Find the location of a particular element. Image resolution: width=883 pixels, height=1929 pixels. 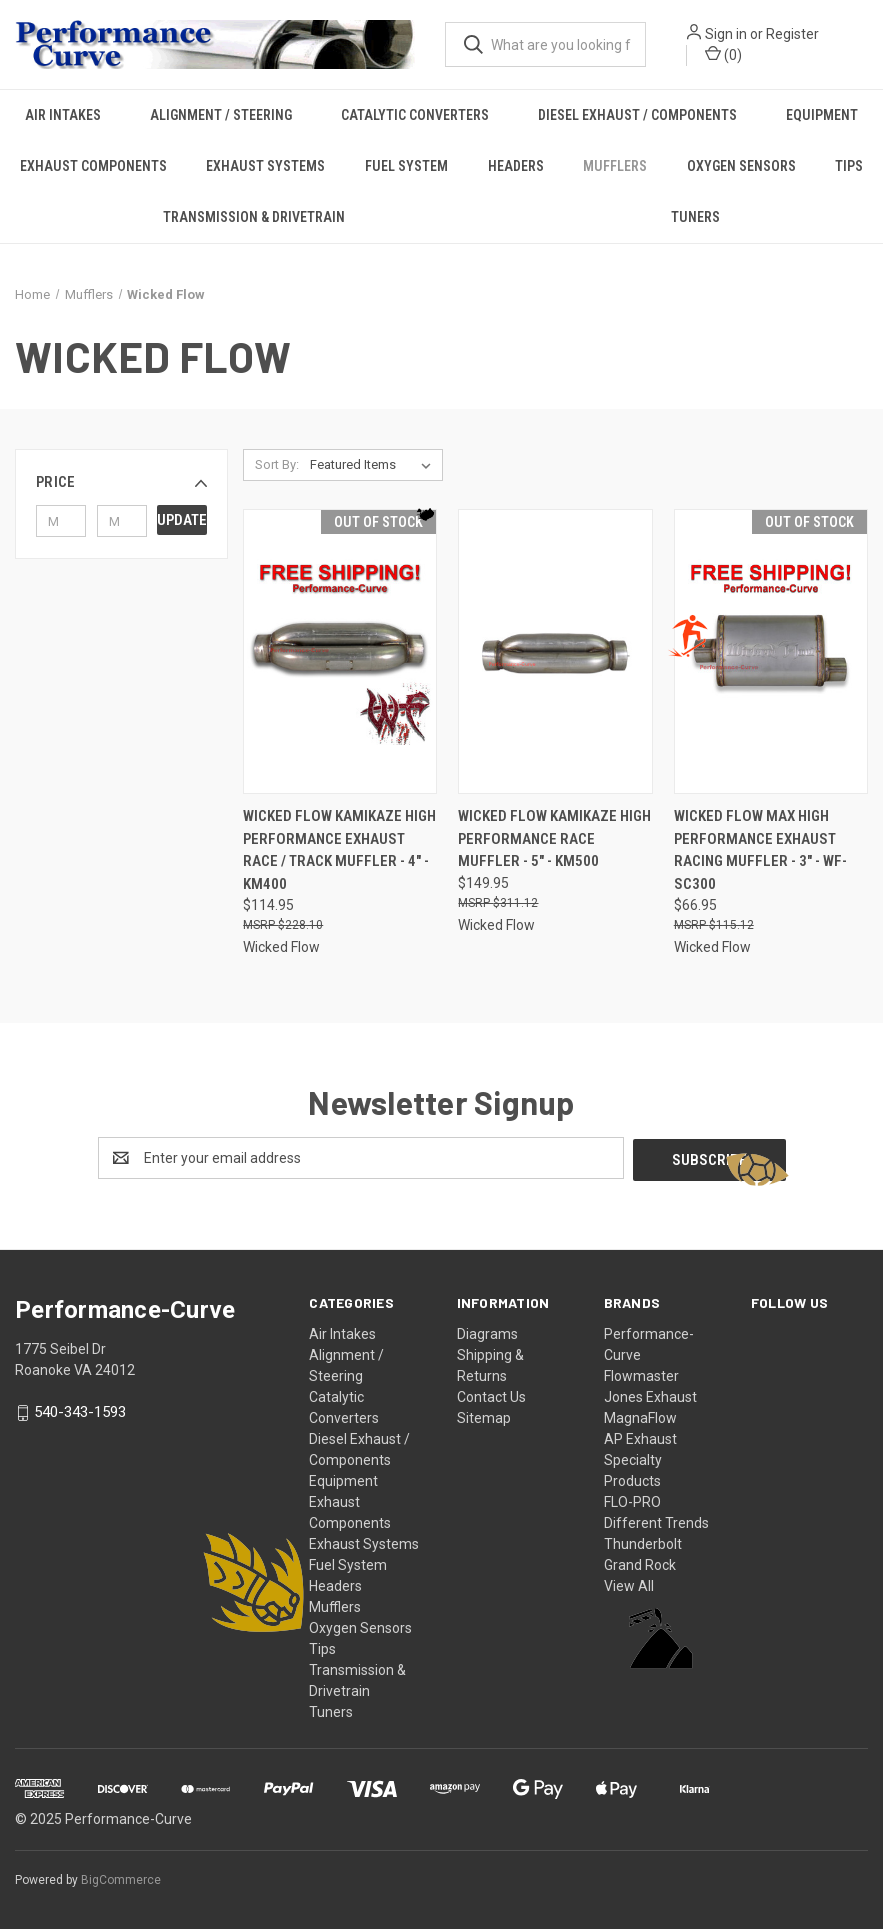

activate enhanced vision or perception ability is located at coordinates (757, 1171).